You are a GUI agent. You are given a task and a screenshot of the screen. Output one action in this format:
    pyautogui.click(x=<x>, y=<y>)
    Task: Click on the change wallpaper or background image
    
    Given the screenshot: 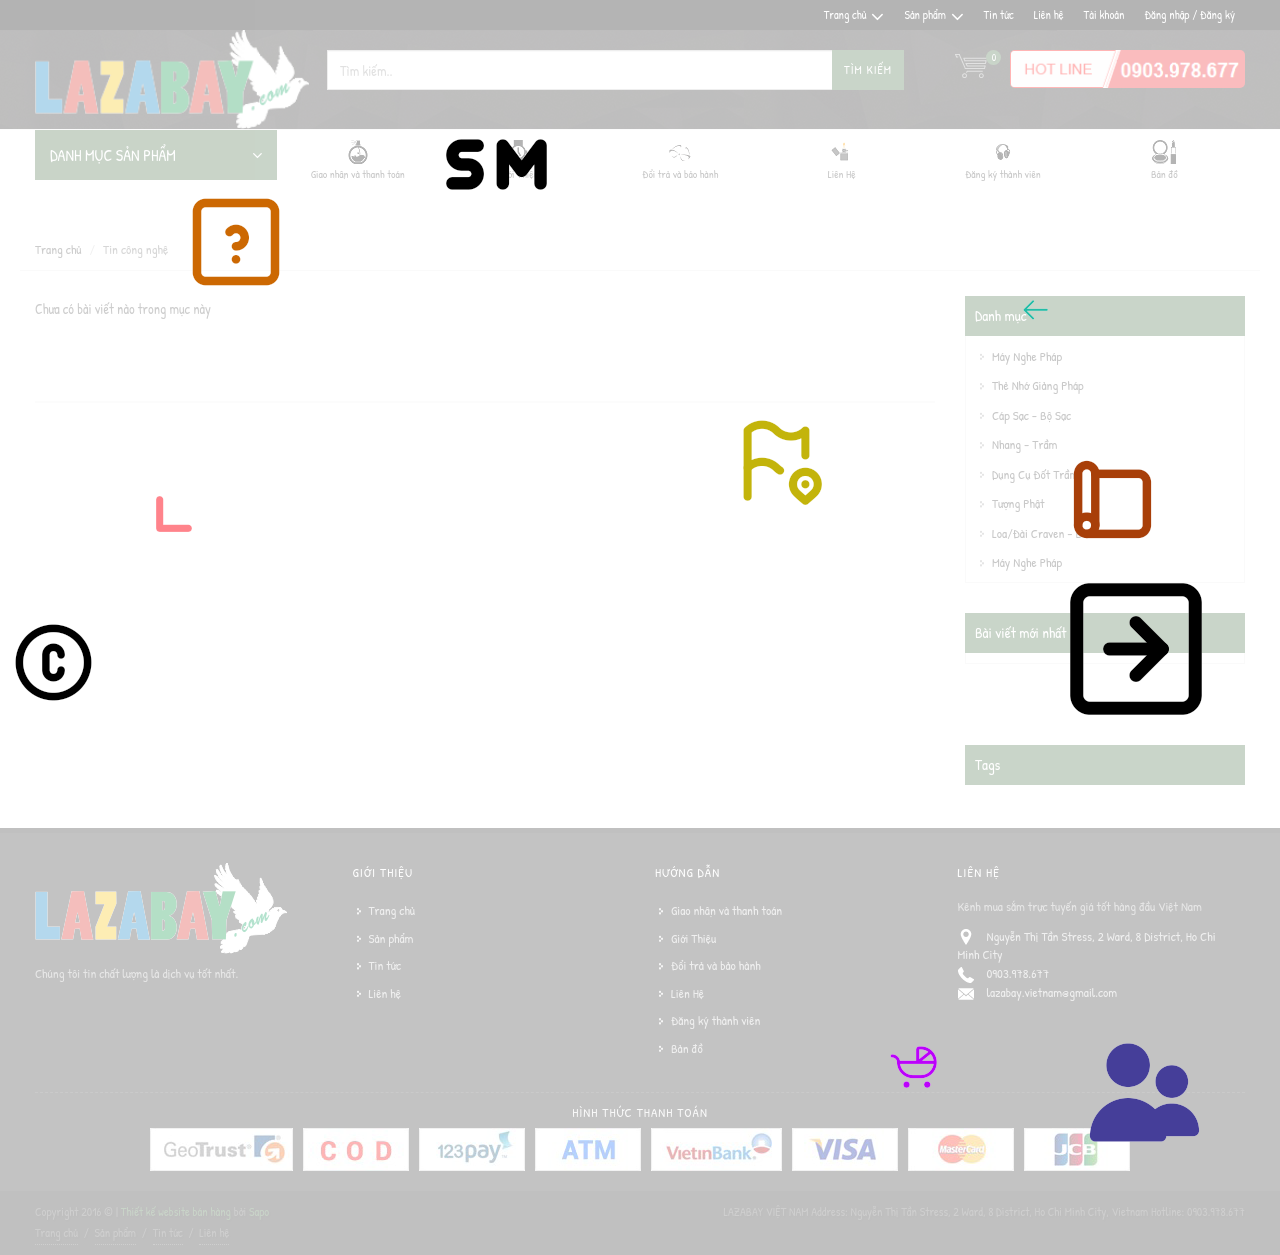 What is the action you would take?
    pyautogui.click(x=1112, y=499)
    